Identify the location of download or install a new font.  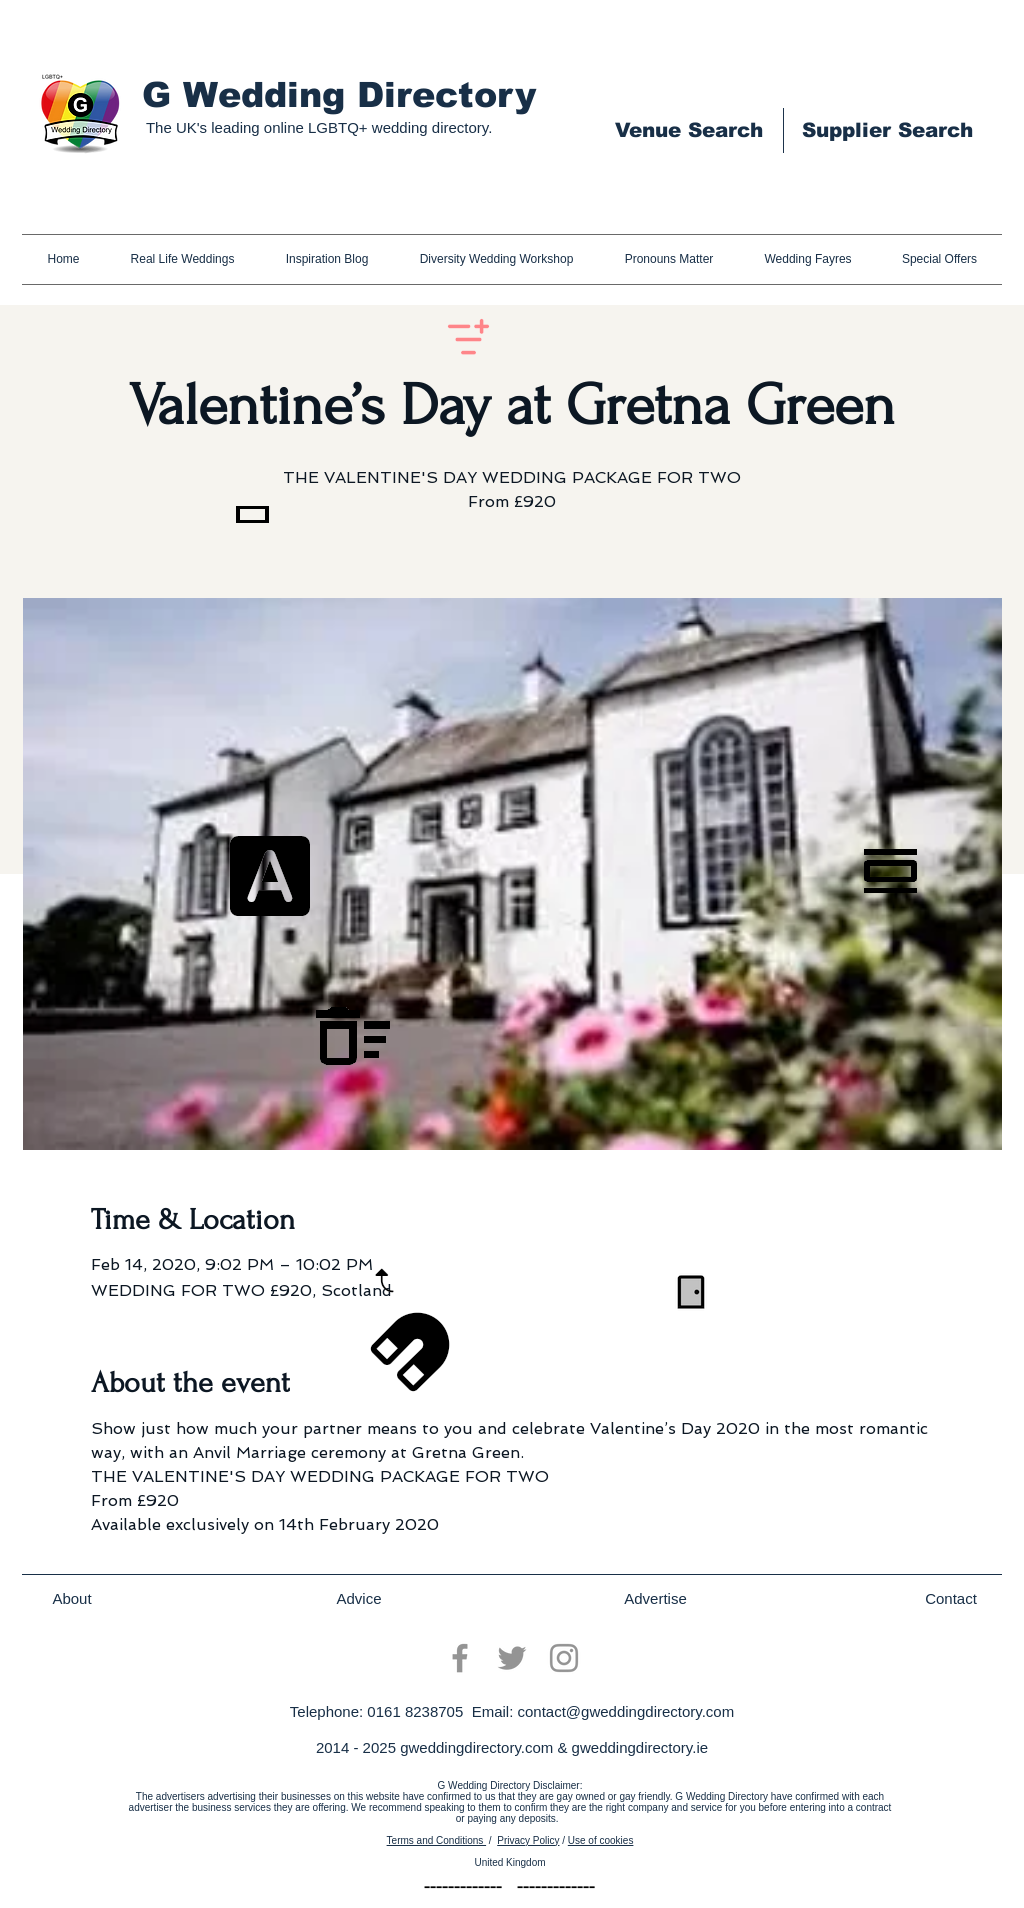
(270, 876).